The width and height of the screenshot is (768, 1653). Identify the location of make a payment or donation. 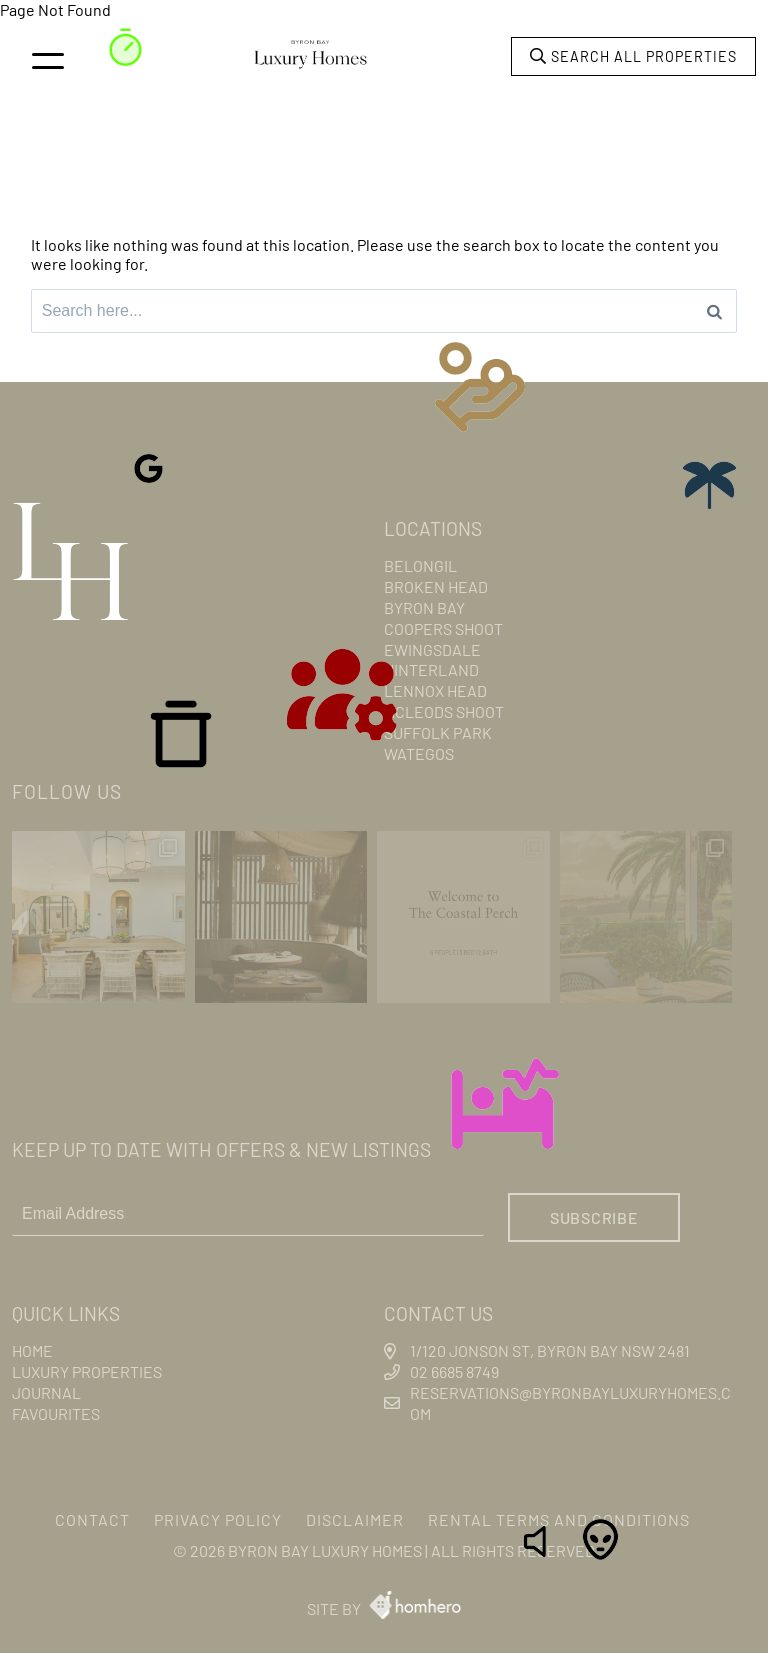
(480, 387).